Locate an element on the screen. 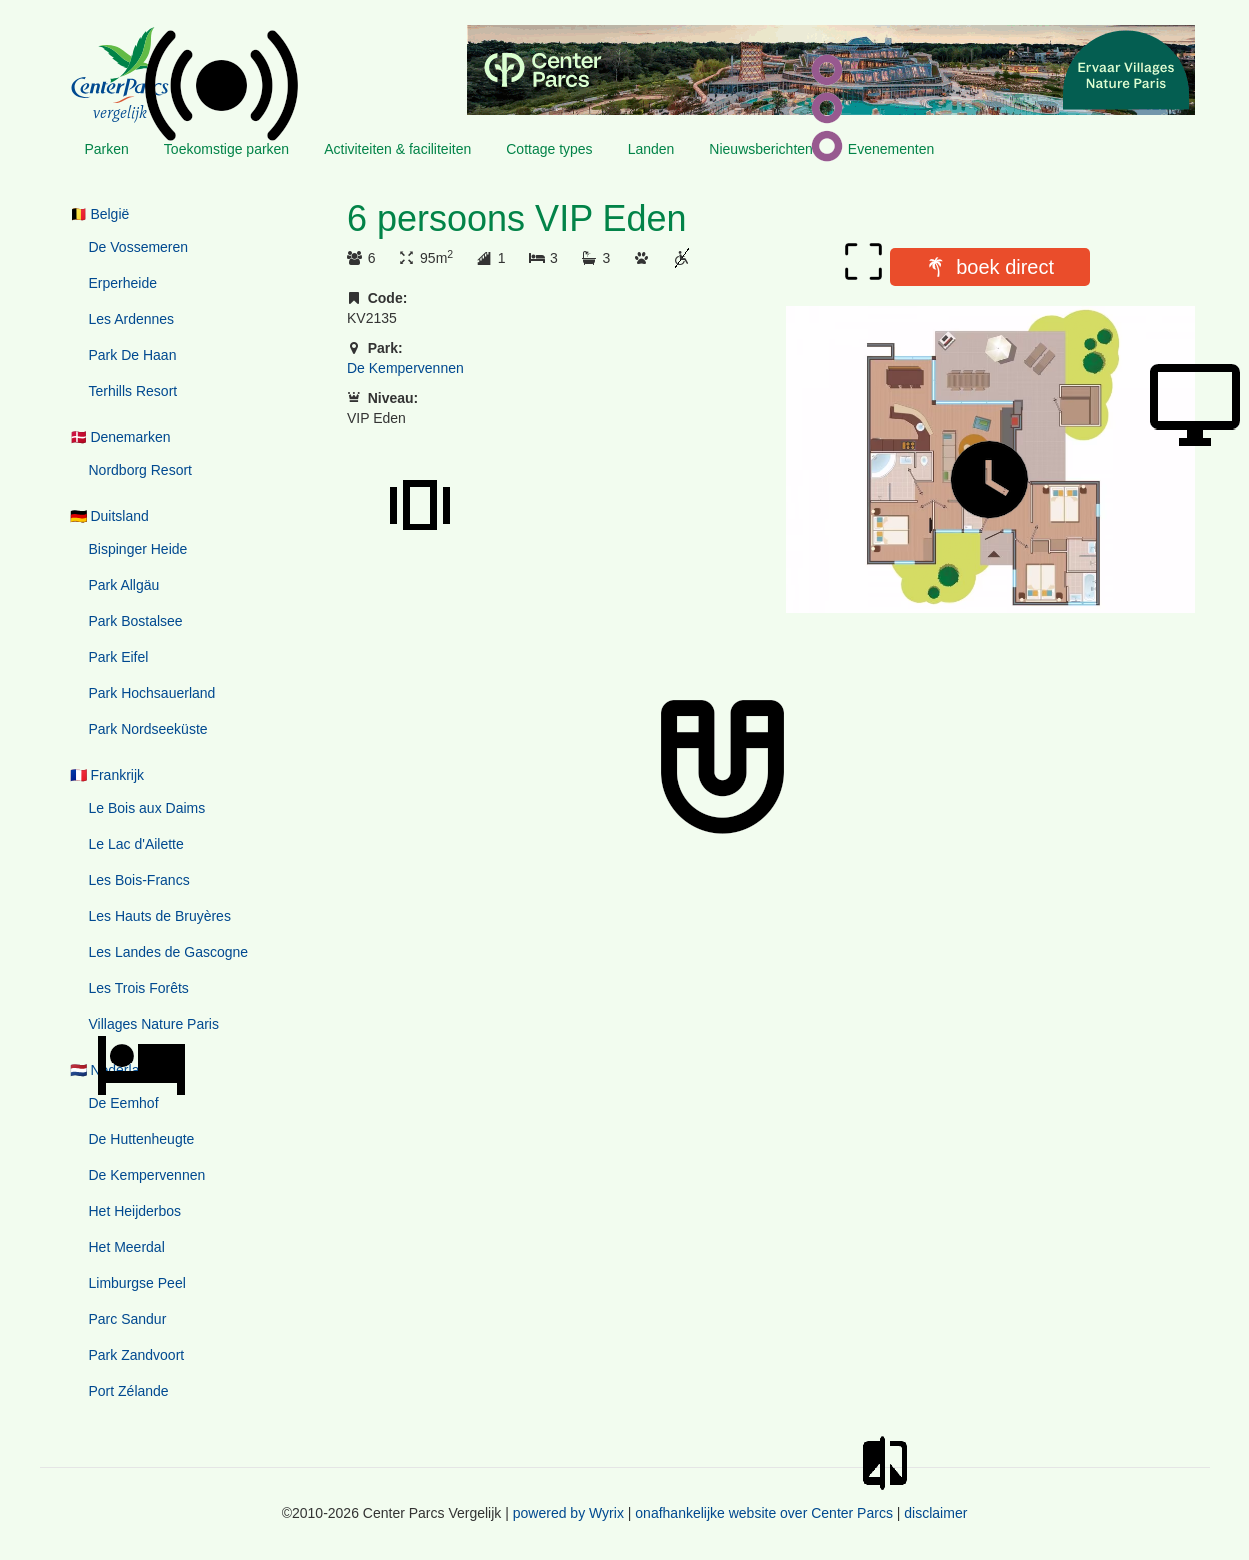 The width and height of the screenshot is (1249, 1560). start a live broadcast or stream is located at coordinates (221, 85).